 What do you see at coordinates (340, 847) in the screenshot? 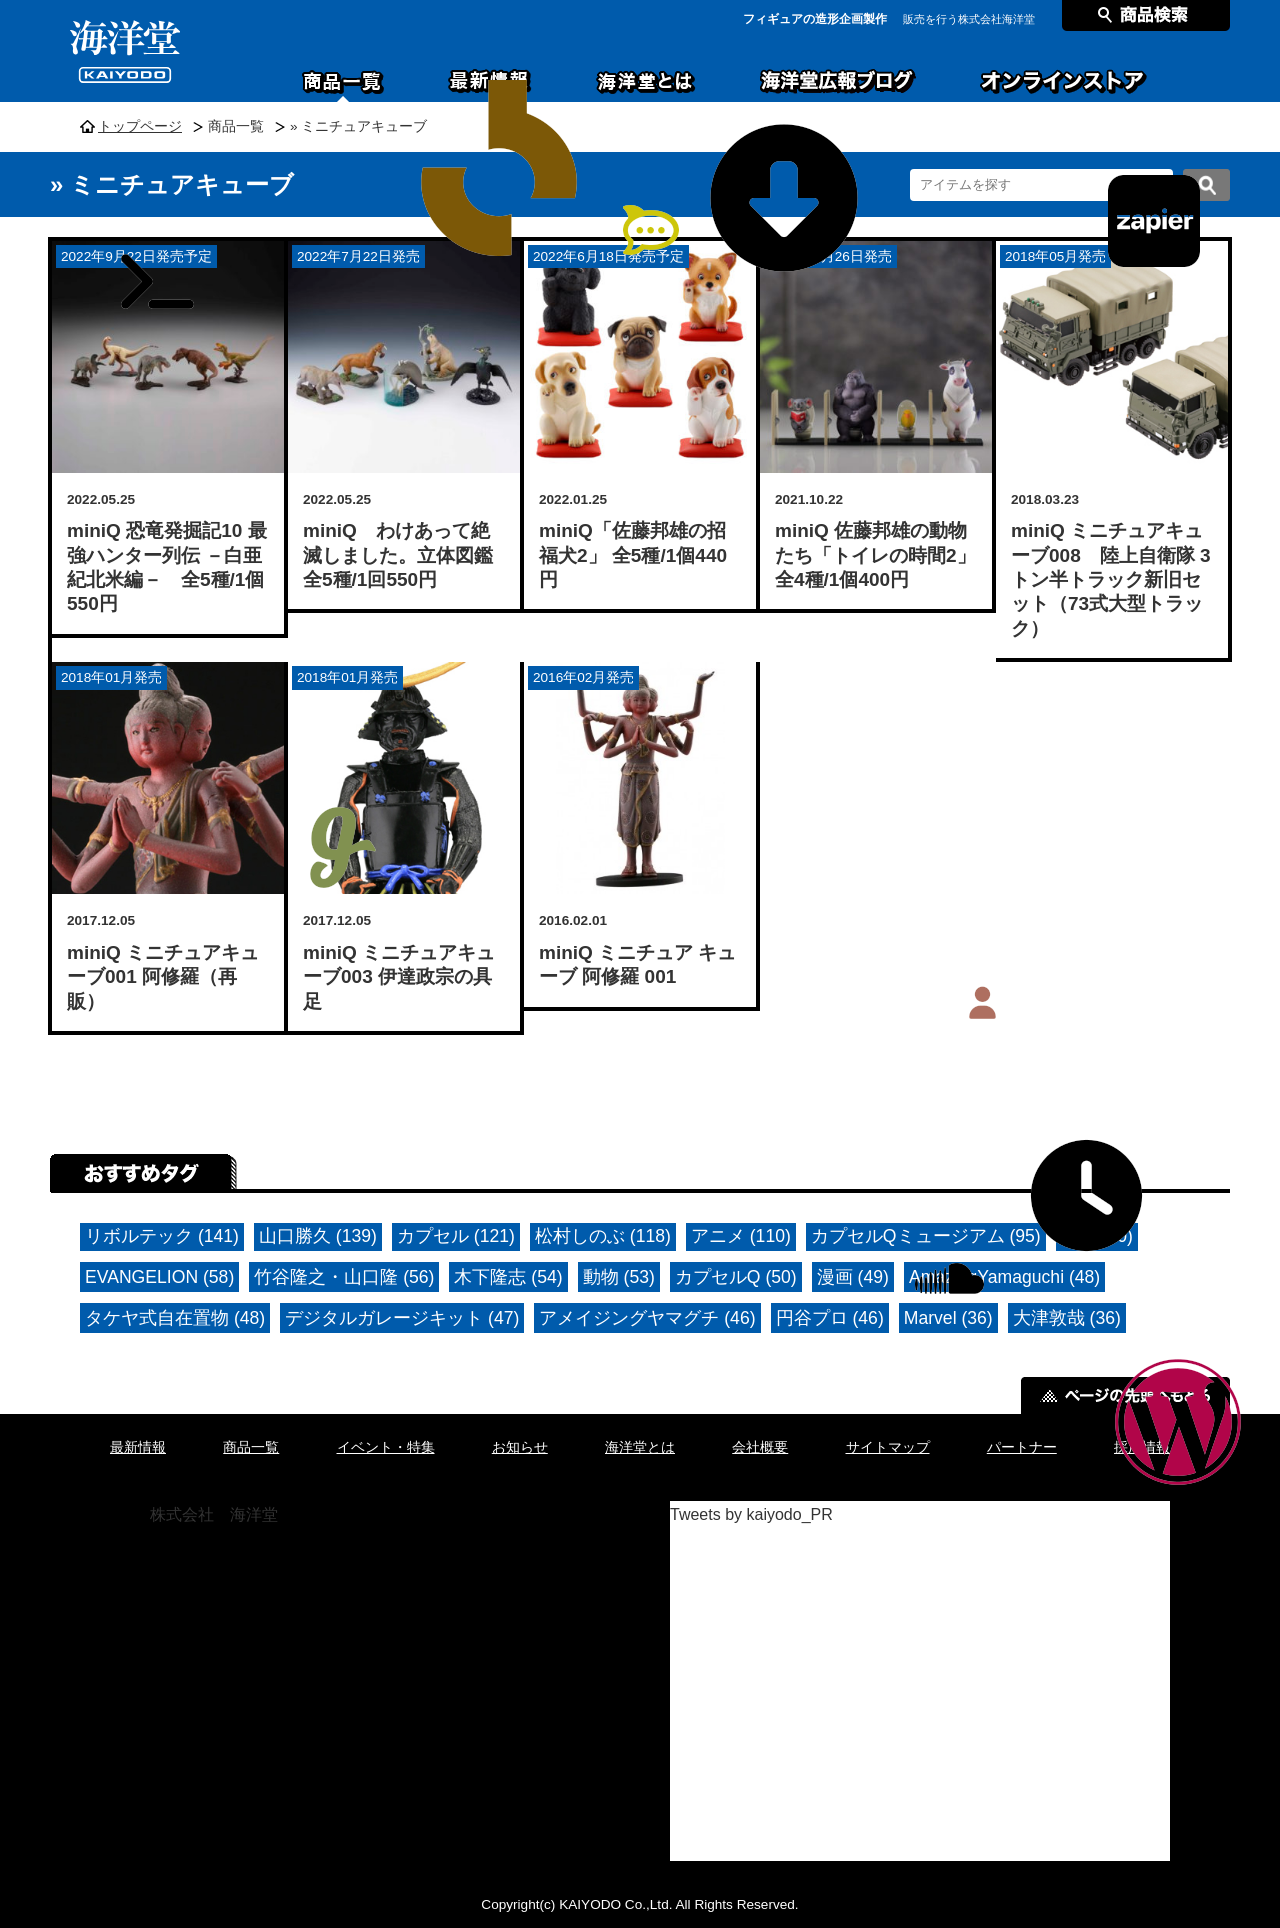
I see `glide app logo` at bounding box center [340, 847].